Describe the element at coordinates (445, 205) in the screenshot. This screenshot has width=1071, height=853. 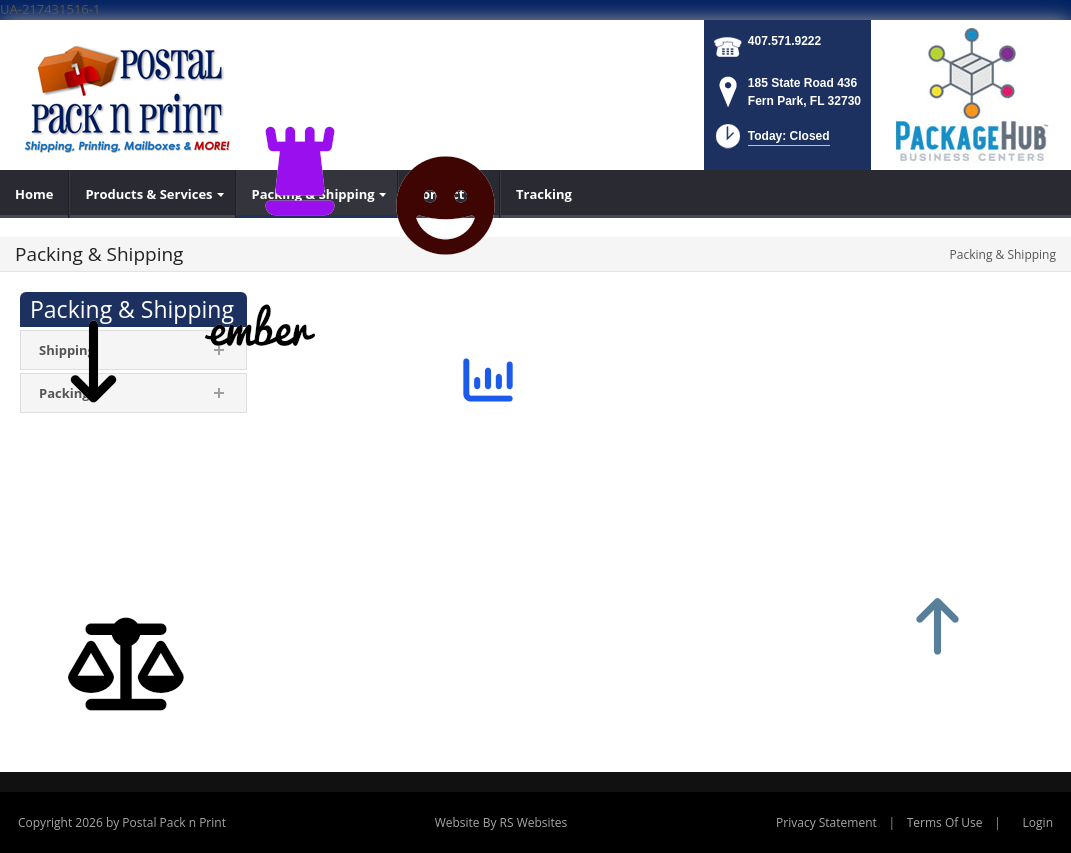
I see `react with a happy emoji` at that location.